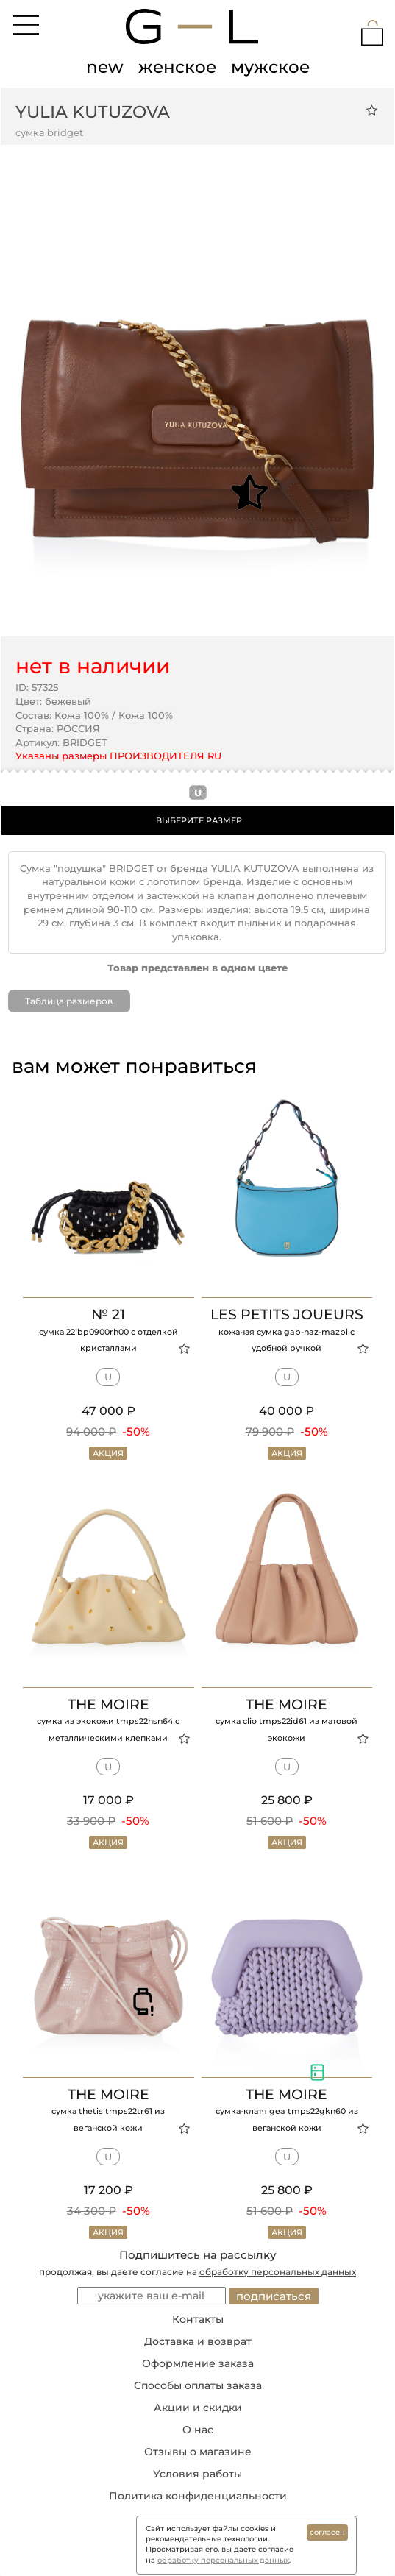  What do you see at coordinates (249, 492) in the screenshot?
I see `indicates a partial or half-star rating` at bounding box center [249, 492].